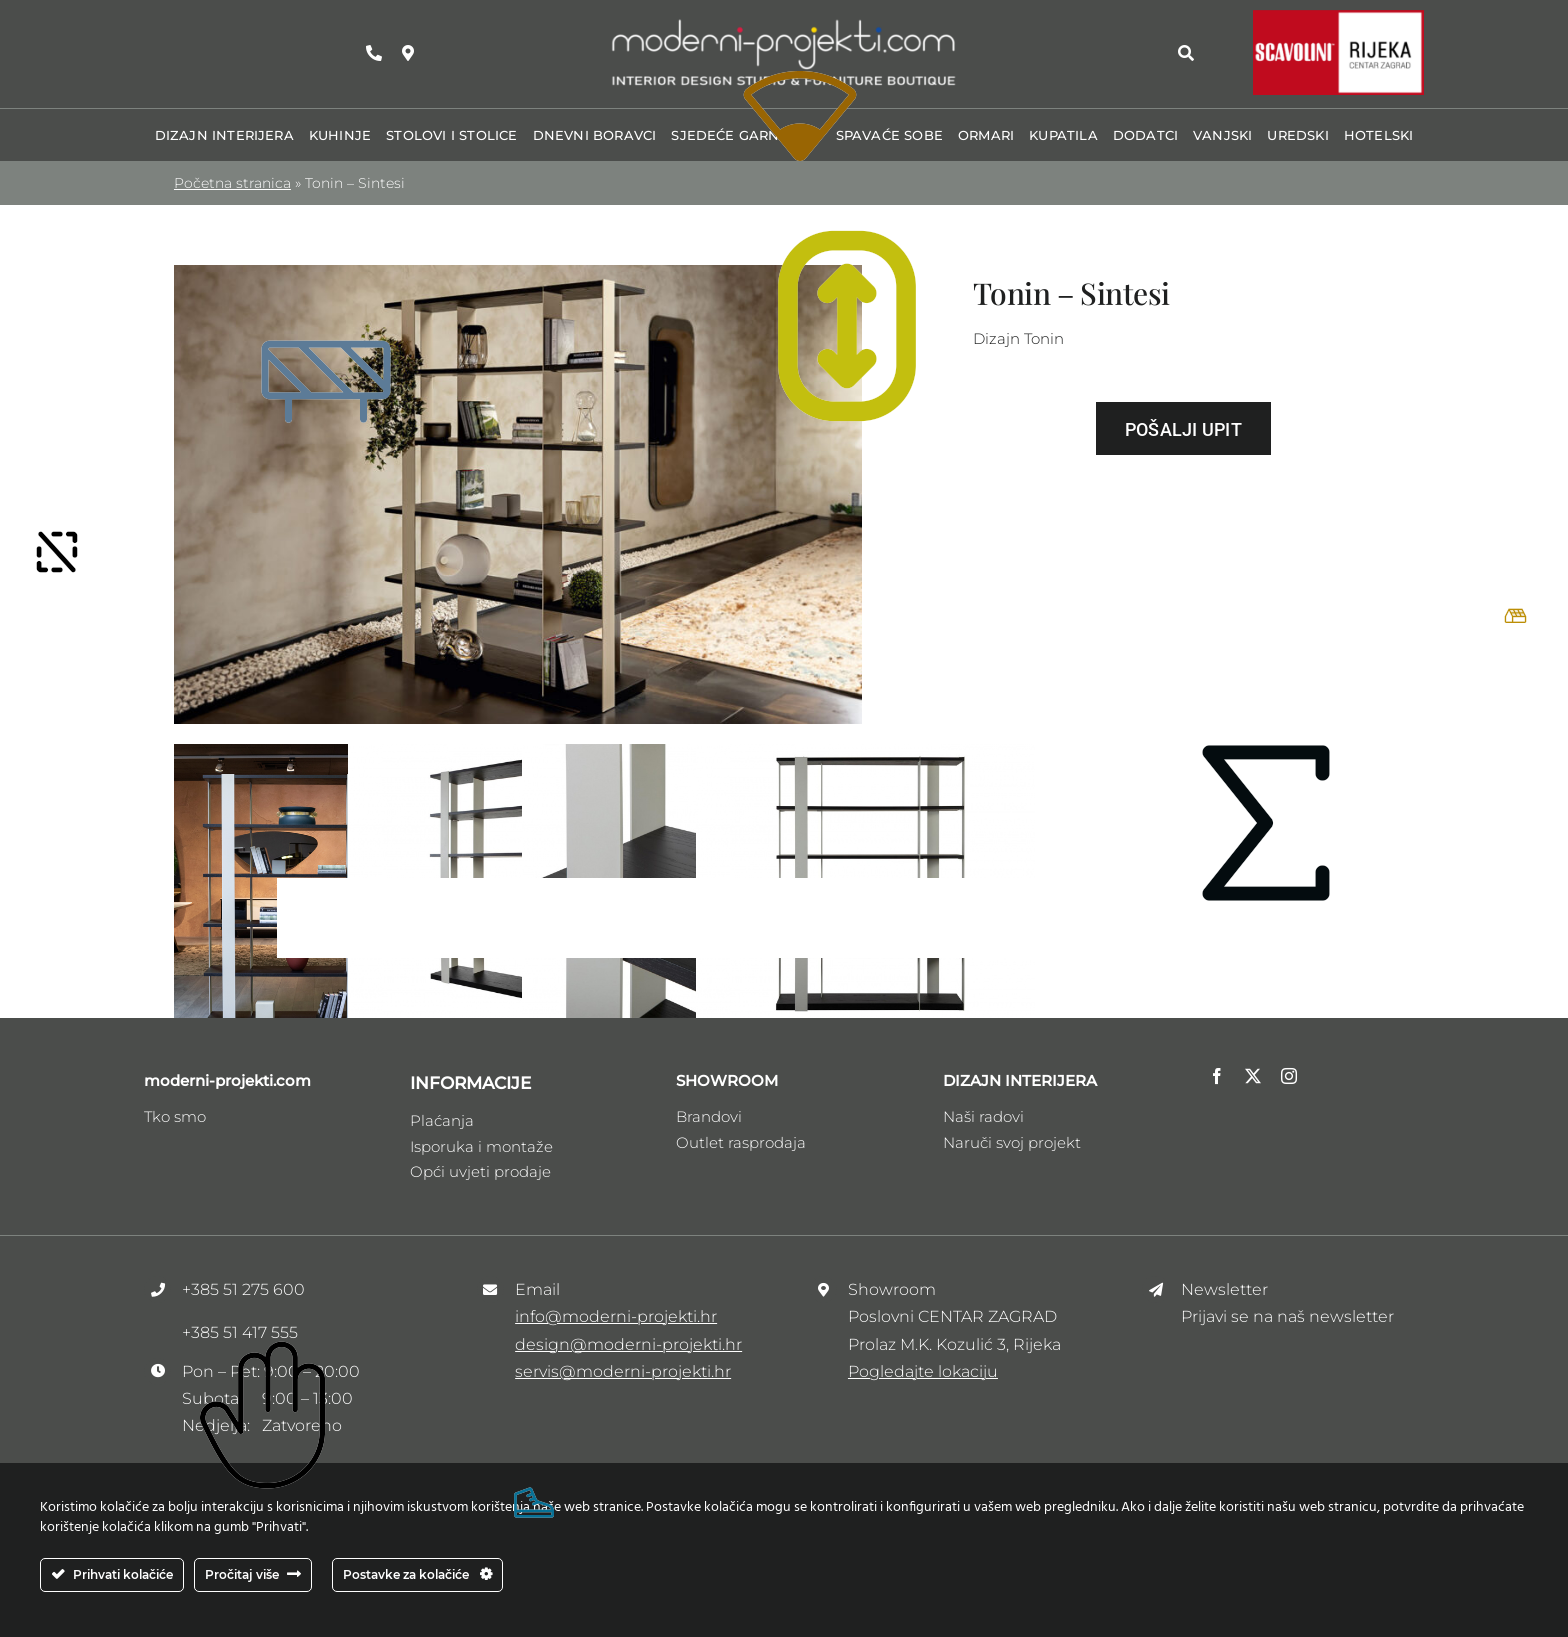 This screenshot has height=1637, width=1568. Describe the element at coordinates (800, 116) in the screenshot. I see `indicates weak wifi signal strength` at that location.